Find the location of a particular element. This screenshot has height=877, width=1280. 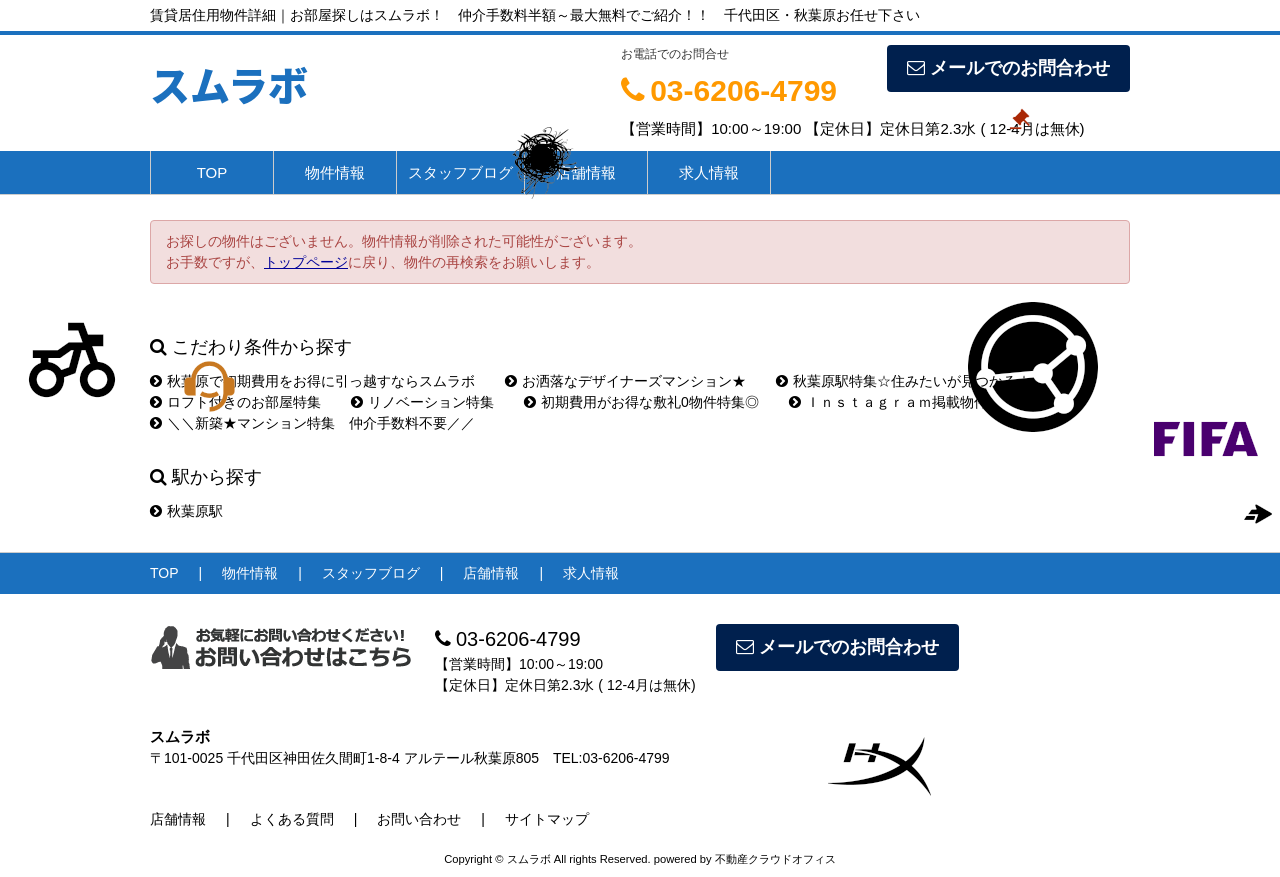

open syncthing file synchronization app is located at coordinates (1033, 367).